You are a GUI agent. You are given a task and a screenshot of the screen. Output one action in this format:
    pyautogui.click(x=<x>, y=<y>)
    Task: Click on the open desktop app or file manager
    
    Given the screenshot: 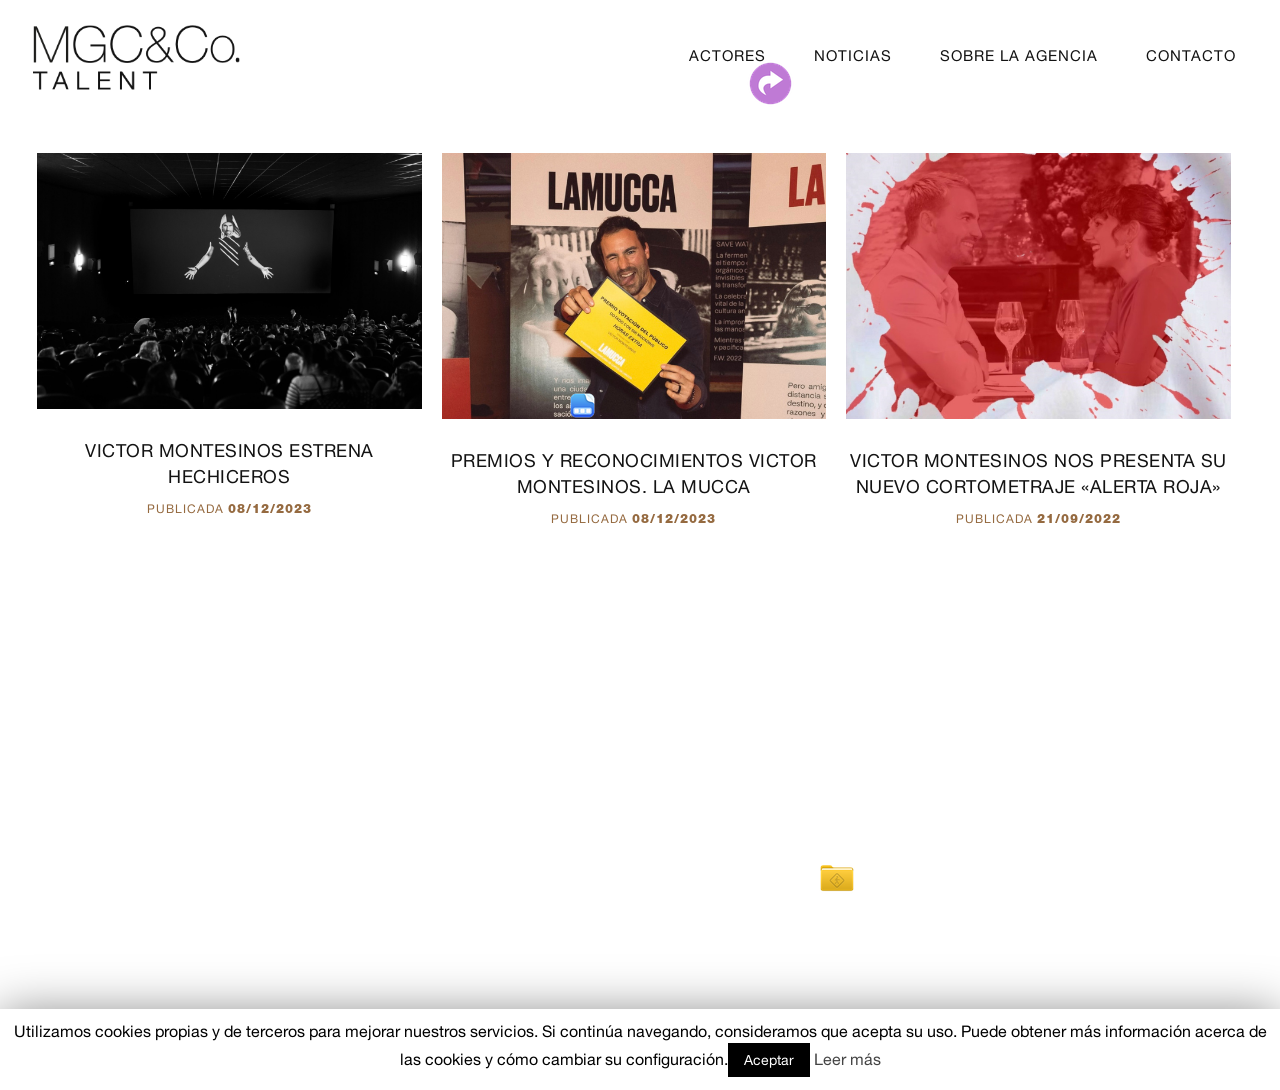 What is the action you would take?
    pyautogui.click(x=582, y=405)
    